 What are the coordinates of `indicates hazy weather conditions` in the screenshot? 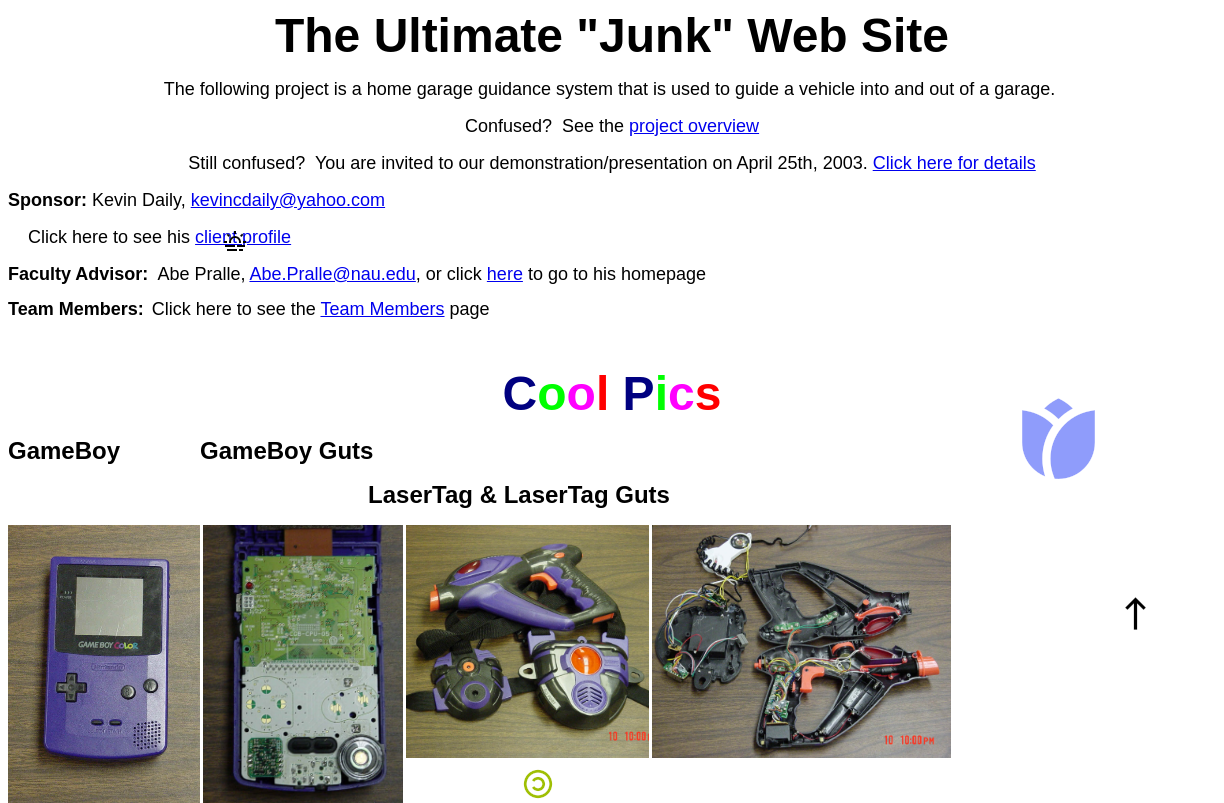 It's located at (235, 242).